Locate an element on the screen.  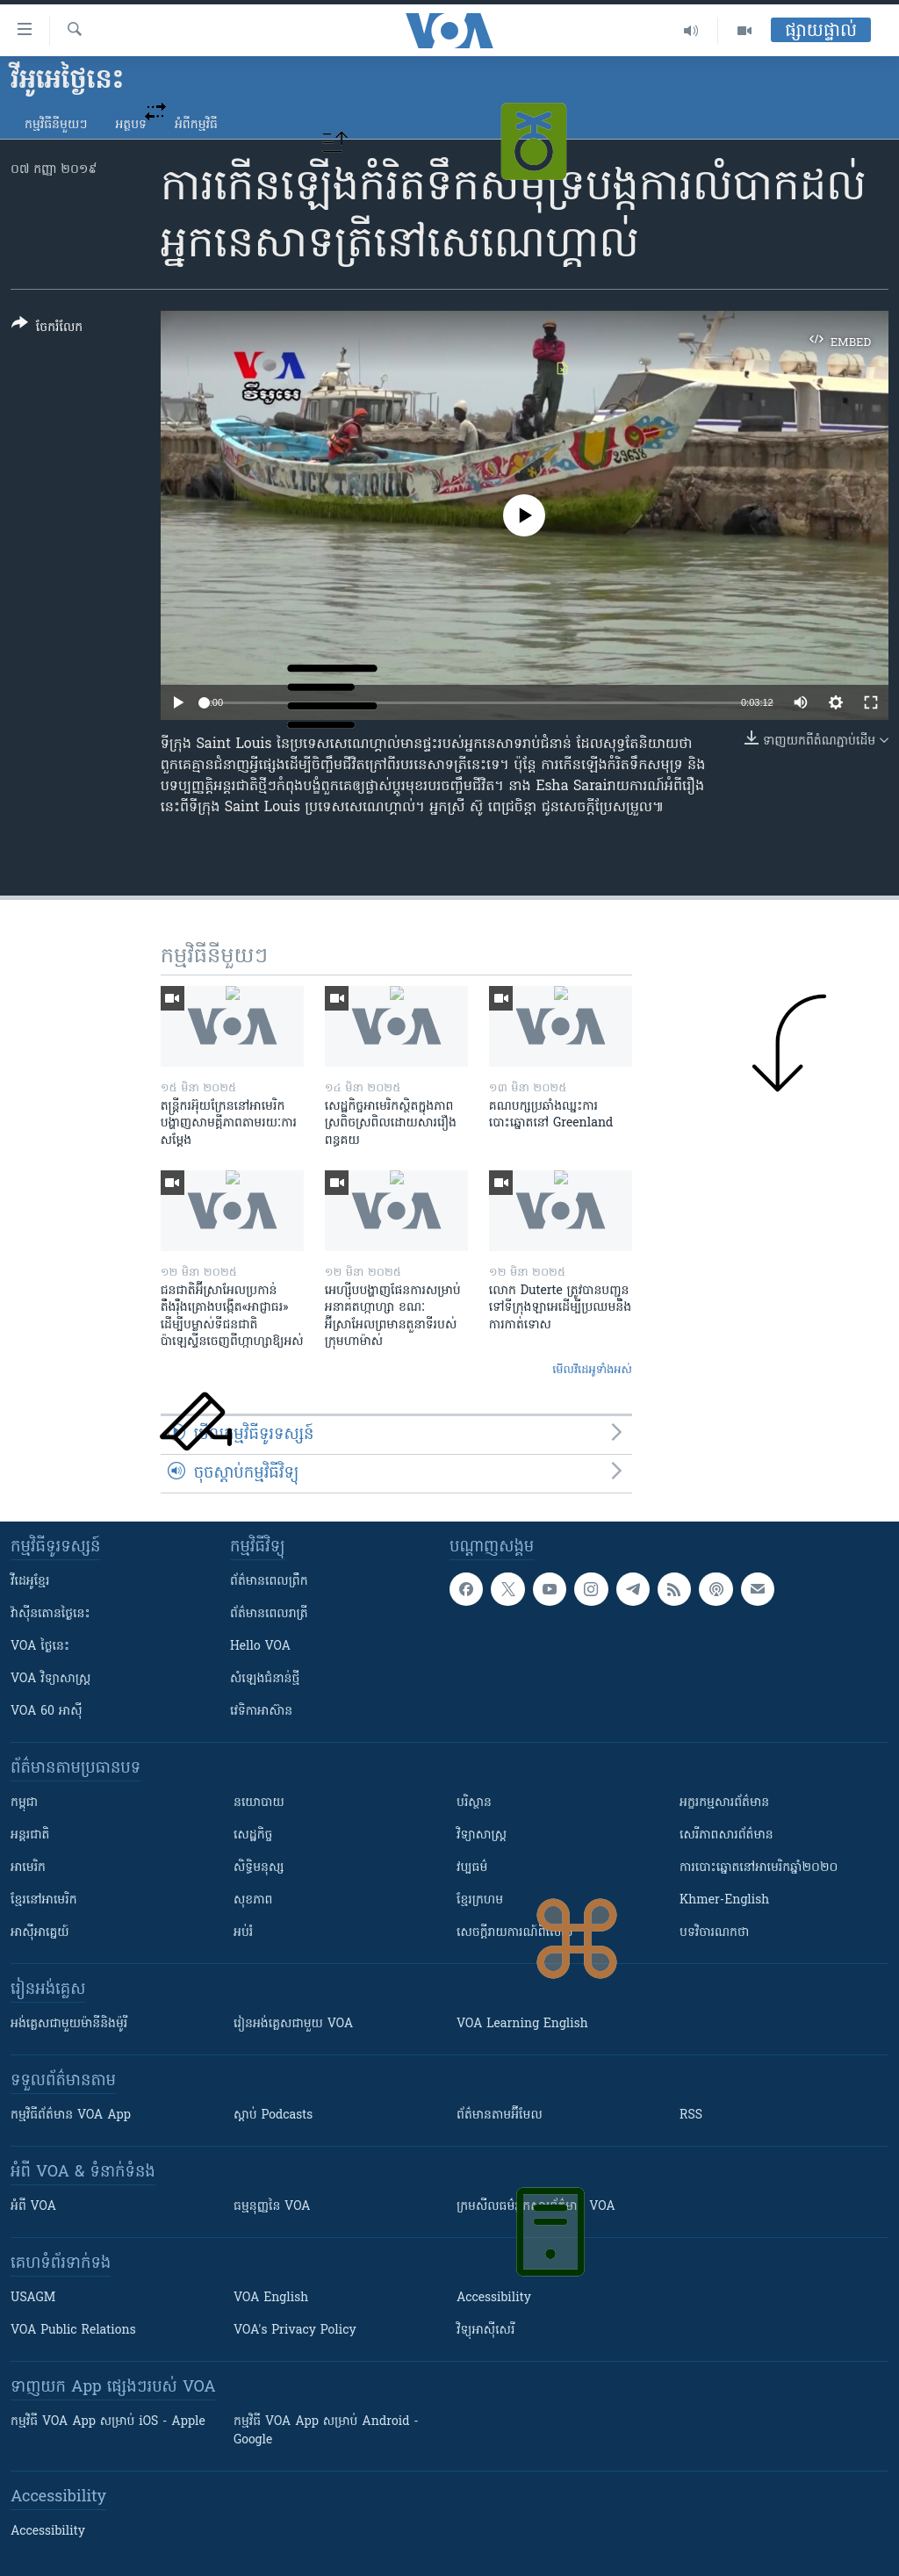
indicates multiple stops on a route is located at coordinates (155, 112).